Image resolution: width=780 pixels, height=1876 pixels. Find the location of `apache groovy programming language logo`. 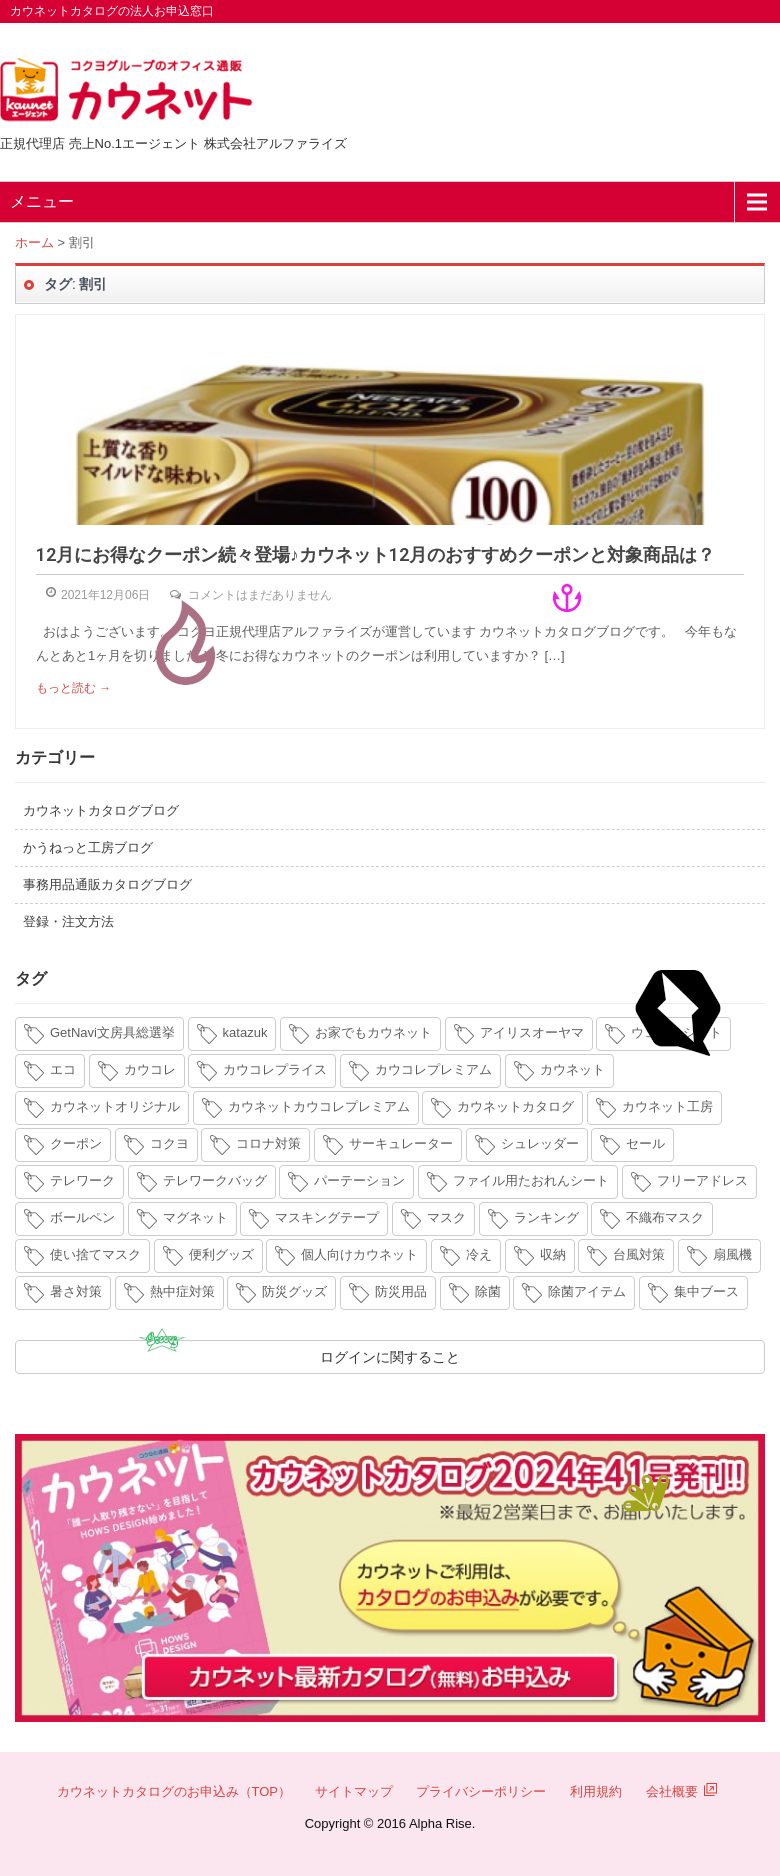

apache groovy programming language logo is located at coordinates (162, 1340).